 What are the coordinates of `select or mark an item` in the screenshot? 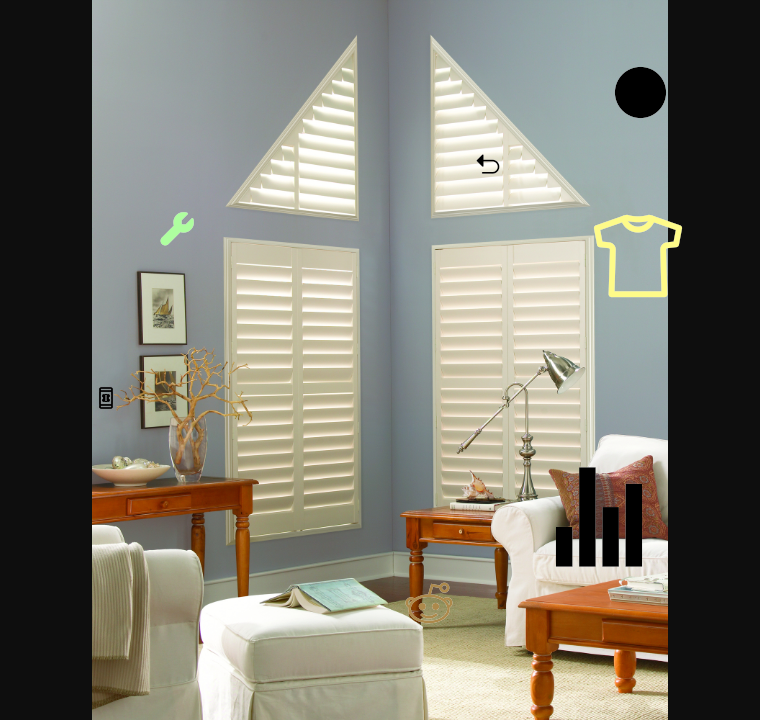 It's located at (640, 92).